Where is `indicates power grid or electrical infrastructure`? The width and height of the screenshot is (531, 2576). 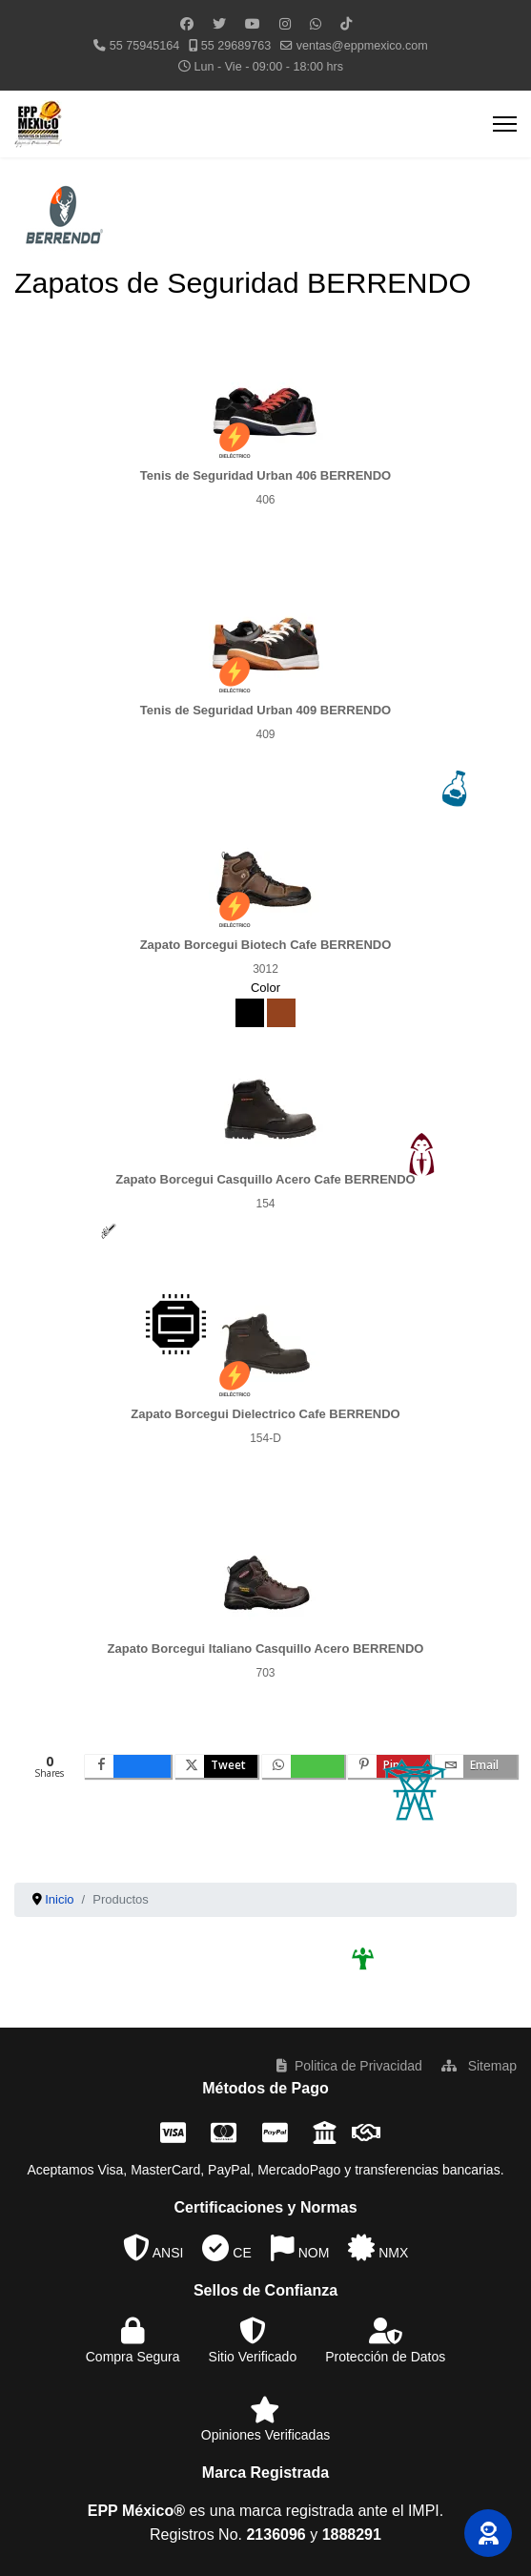
indicates power grid or electrical infrastructure is located at coordinates (415, 1791).